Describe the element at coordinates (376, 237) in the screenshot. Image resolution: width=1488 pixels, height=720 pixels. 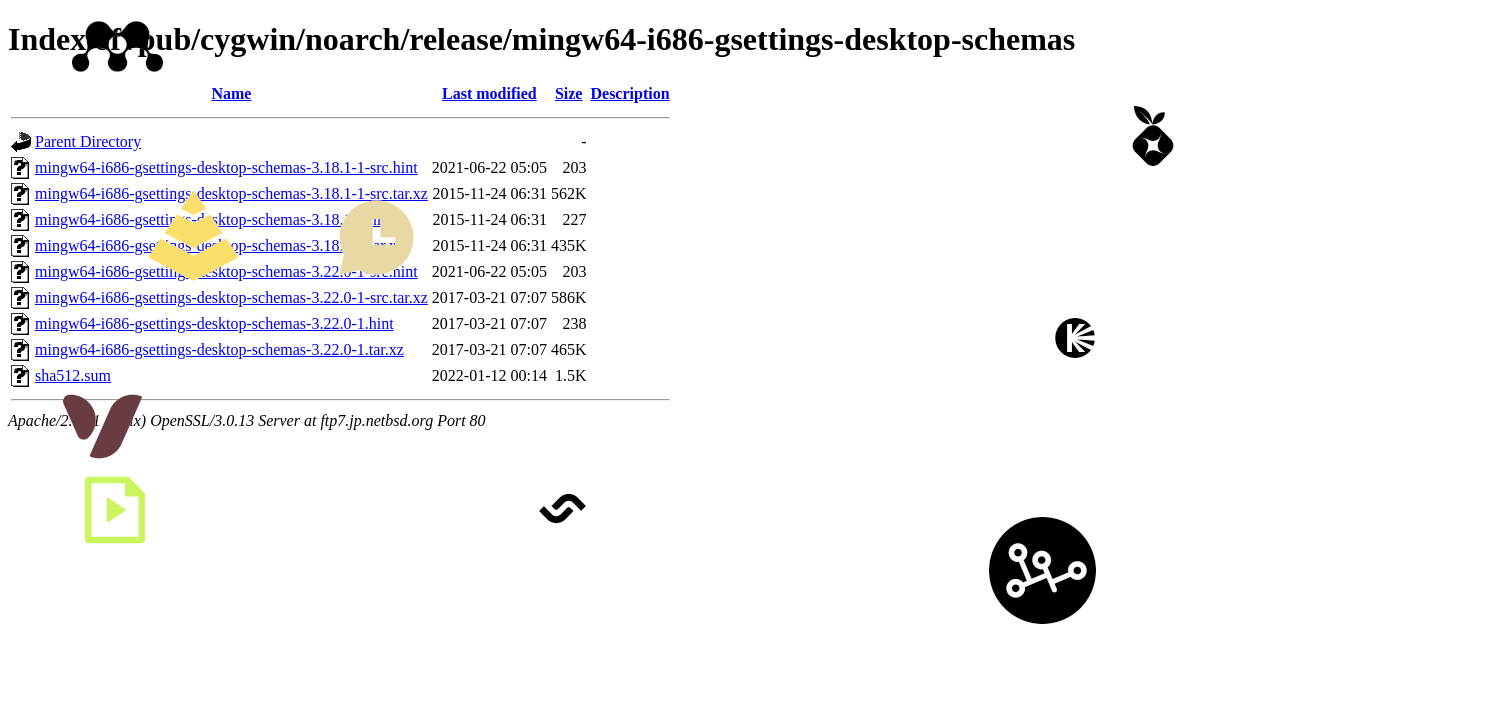
I see `view chat history` at that location.